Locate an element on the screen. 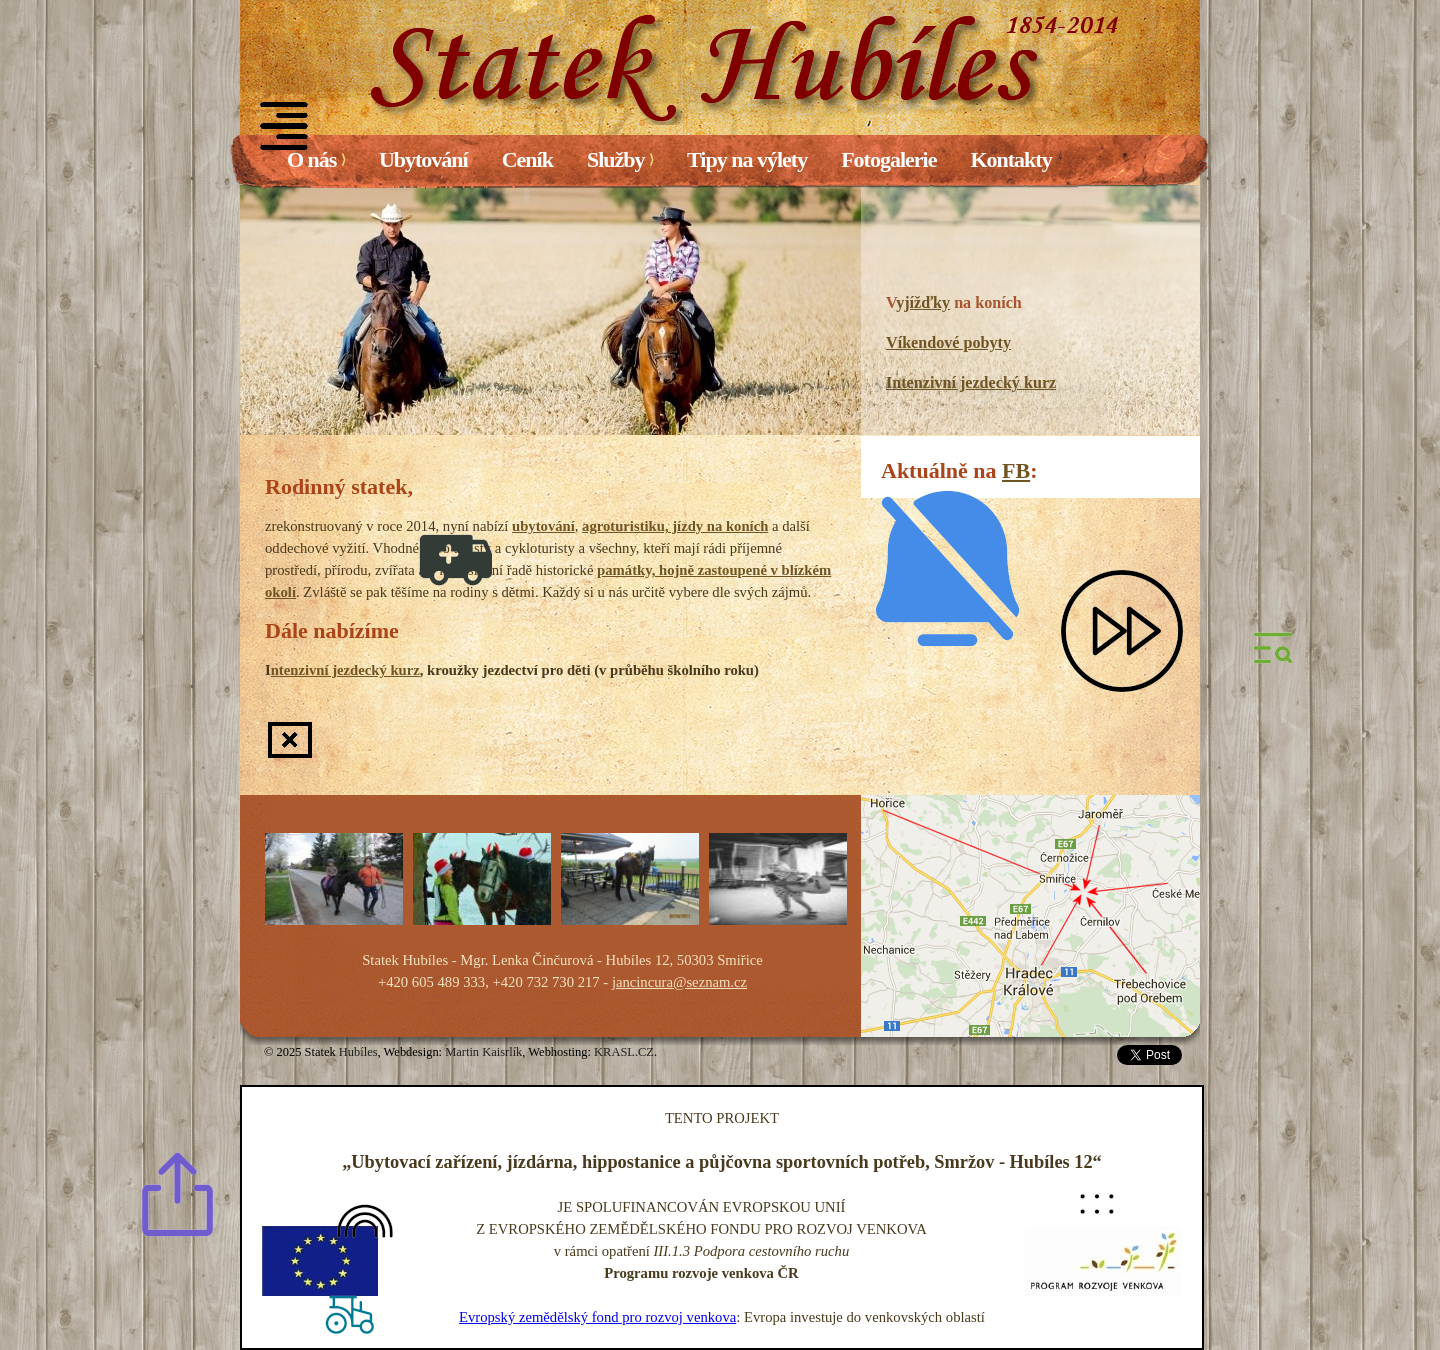 The height and width of the screenshot is (1350, 1440). search within text or document content is located at coordinates (1273, 648).